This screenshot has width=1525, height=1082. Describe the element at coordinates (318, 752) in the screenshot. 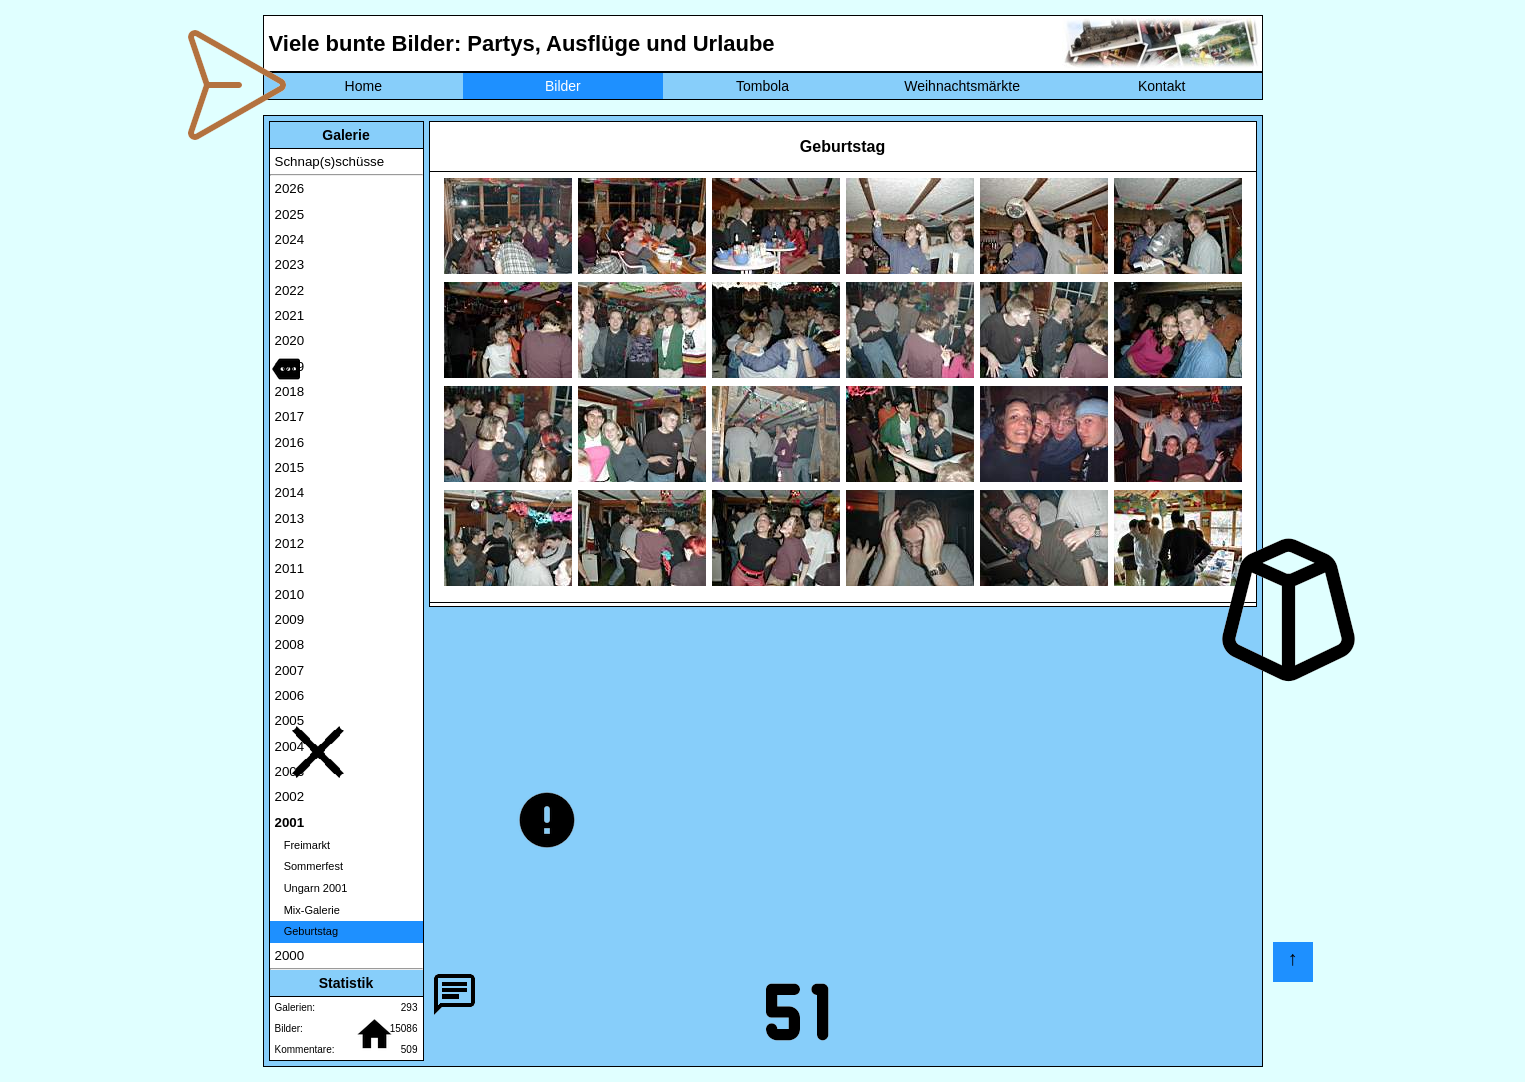

I see `close a dialog or modal` at that location.